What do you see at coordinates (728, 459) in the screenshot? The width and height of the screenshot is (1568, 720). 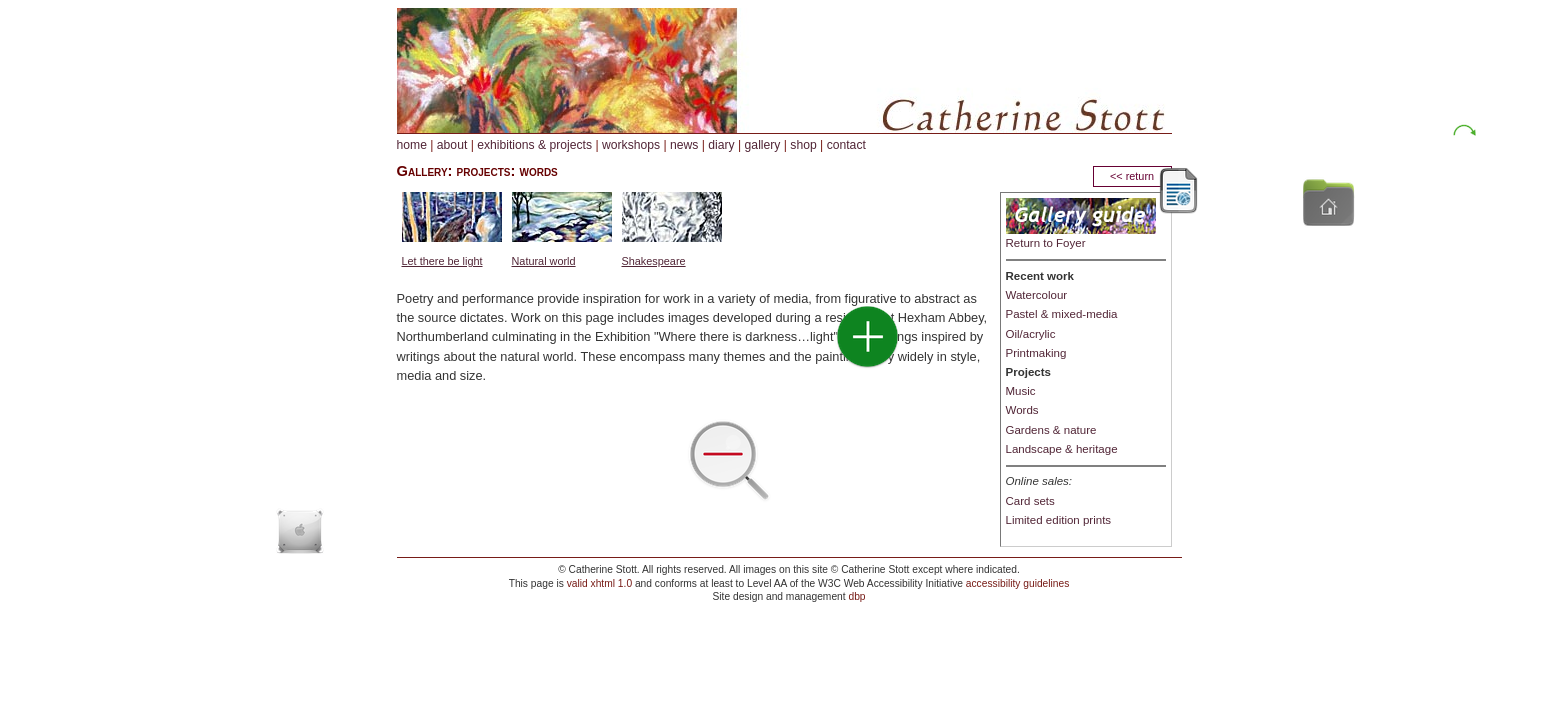 I see `zoom out to see more content` at bounding box center [728, 459].